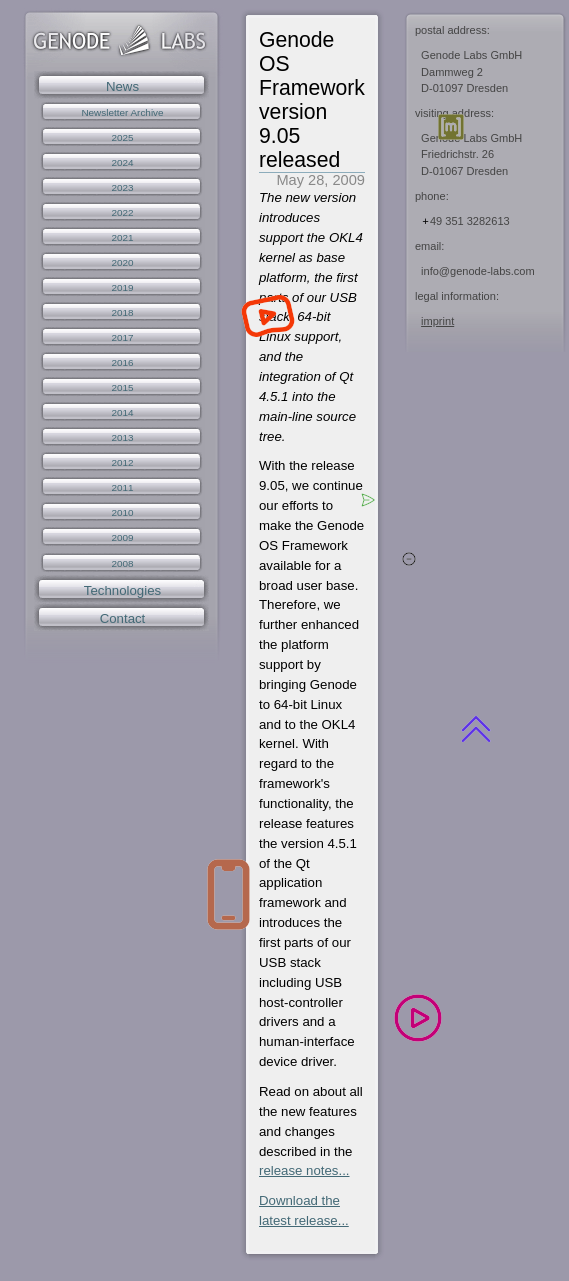  Describe the element at coordinates (451, 127) in the screenshot. I see `open matrix messaging app` at that location.